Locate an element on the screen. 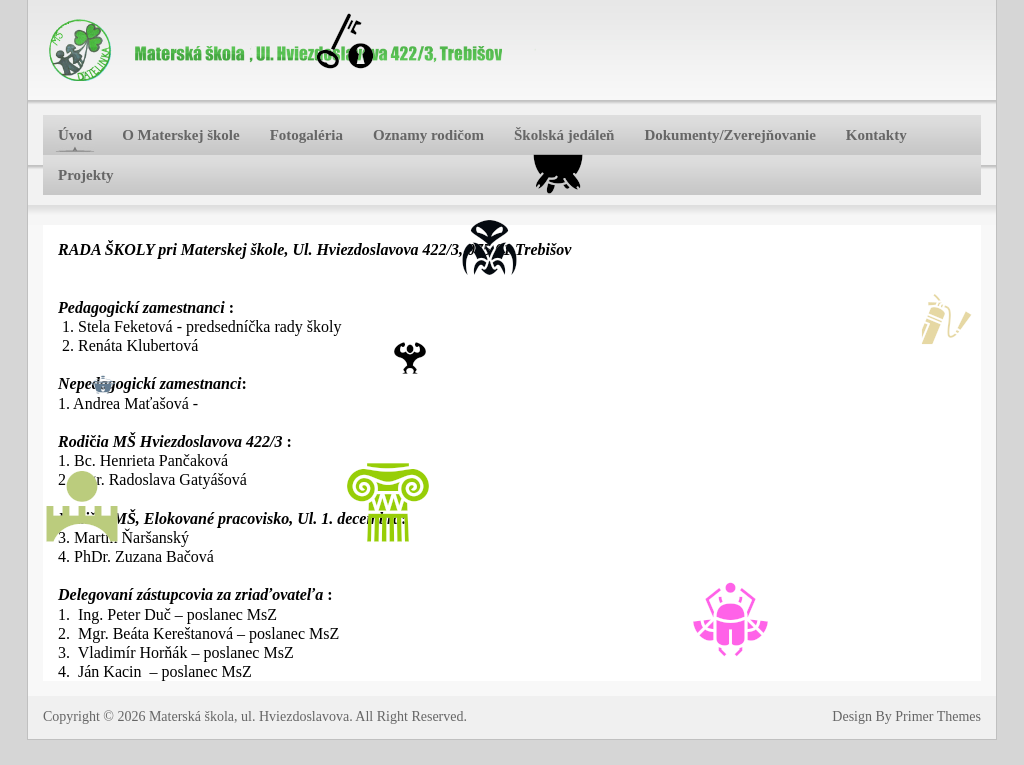 The width and height of the screenshot is (1024, 765). access fire safety equipment or information is located at coordinates (947, 318).